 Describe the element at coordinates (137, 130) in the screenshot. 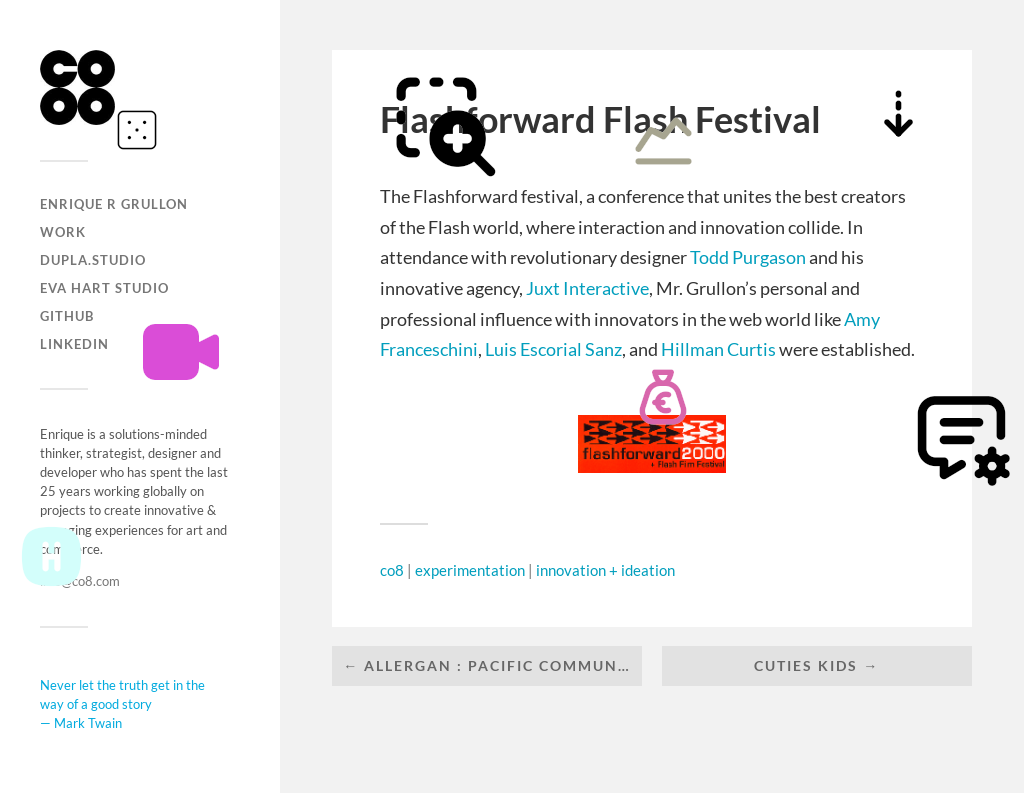

I see `randomize or shuffle content` at that location.